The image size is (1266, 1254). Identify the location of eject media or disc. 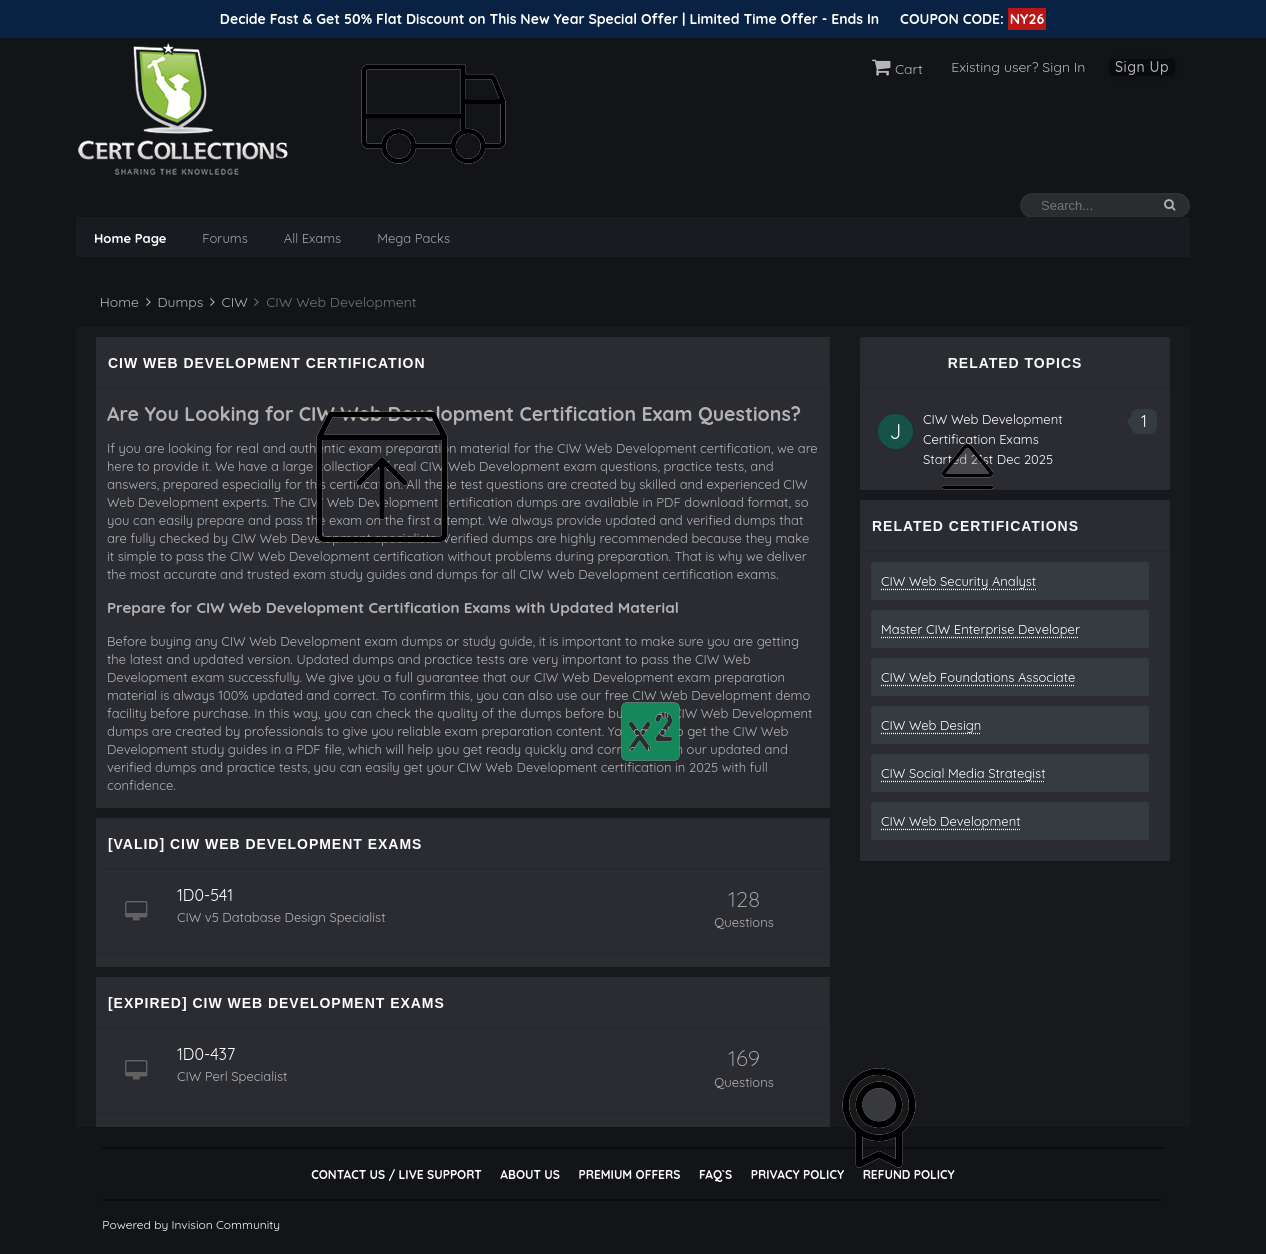
(967, 469).